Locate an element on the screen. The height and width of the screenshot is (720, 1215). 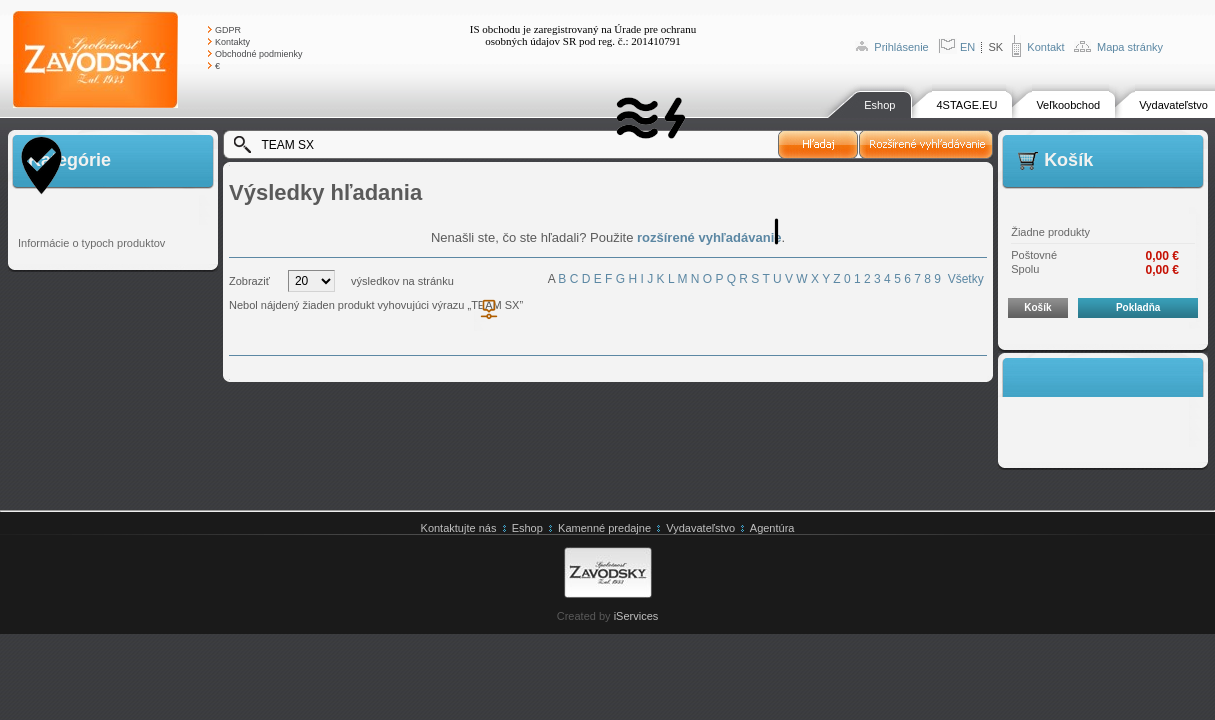
indicates a count of one is located at coordinates (776, 231).